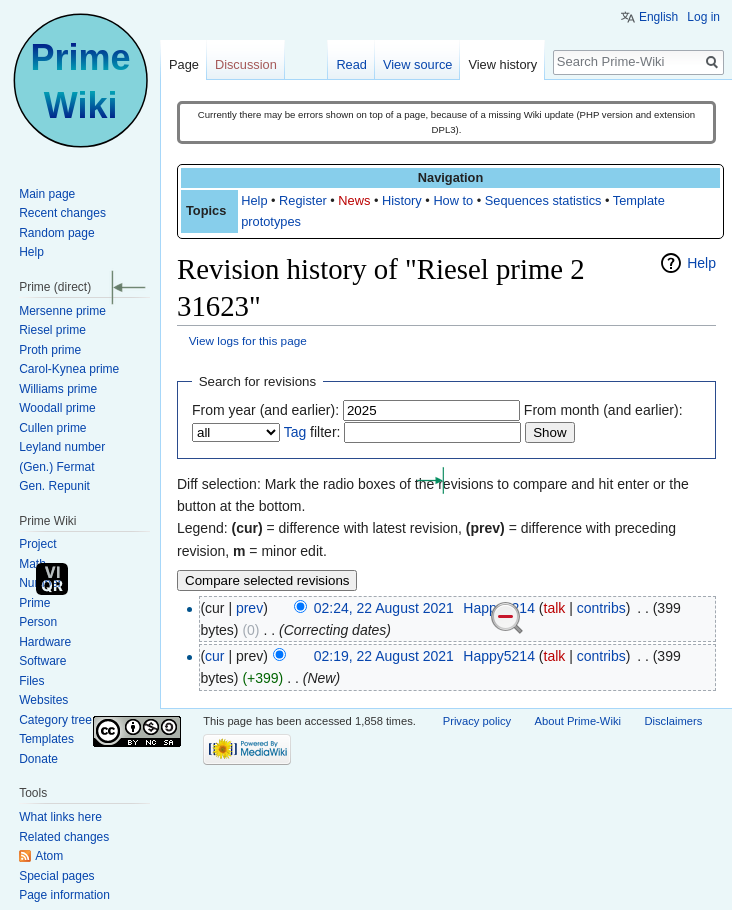 The width and height of the screenshot is (732, 910). What do you see at coordinates (507, 618) in the screenshot?
I see `zoom out of the current view` at bounding box center [507, 618].